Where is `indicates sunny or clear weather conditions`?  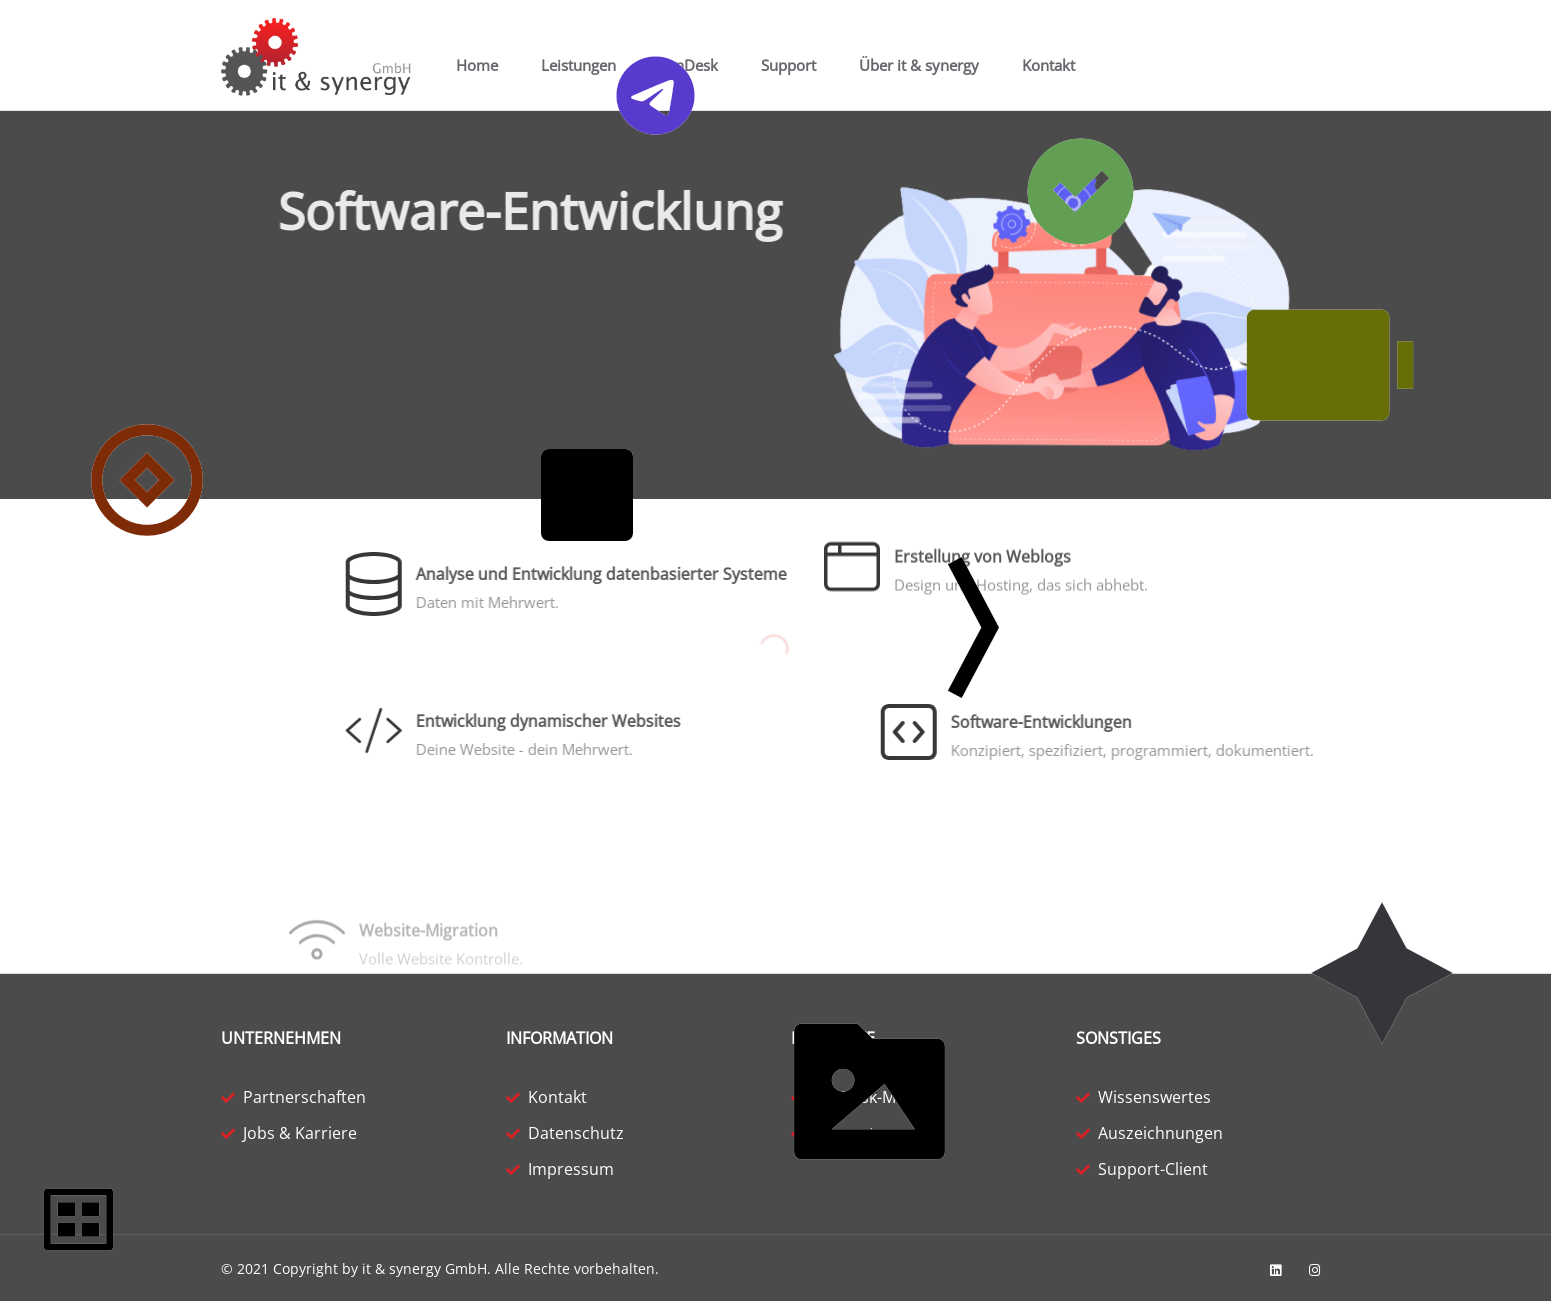 indicates sunny or clear weather conditions is located at coordinates (1382, 973).